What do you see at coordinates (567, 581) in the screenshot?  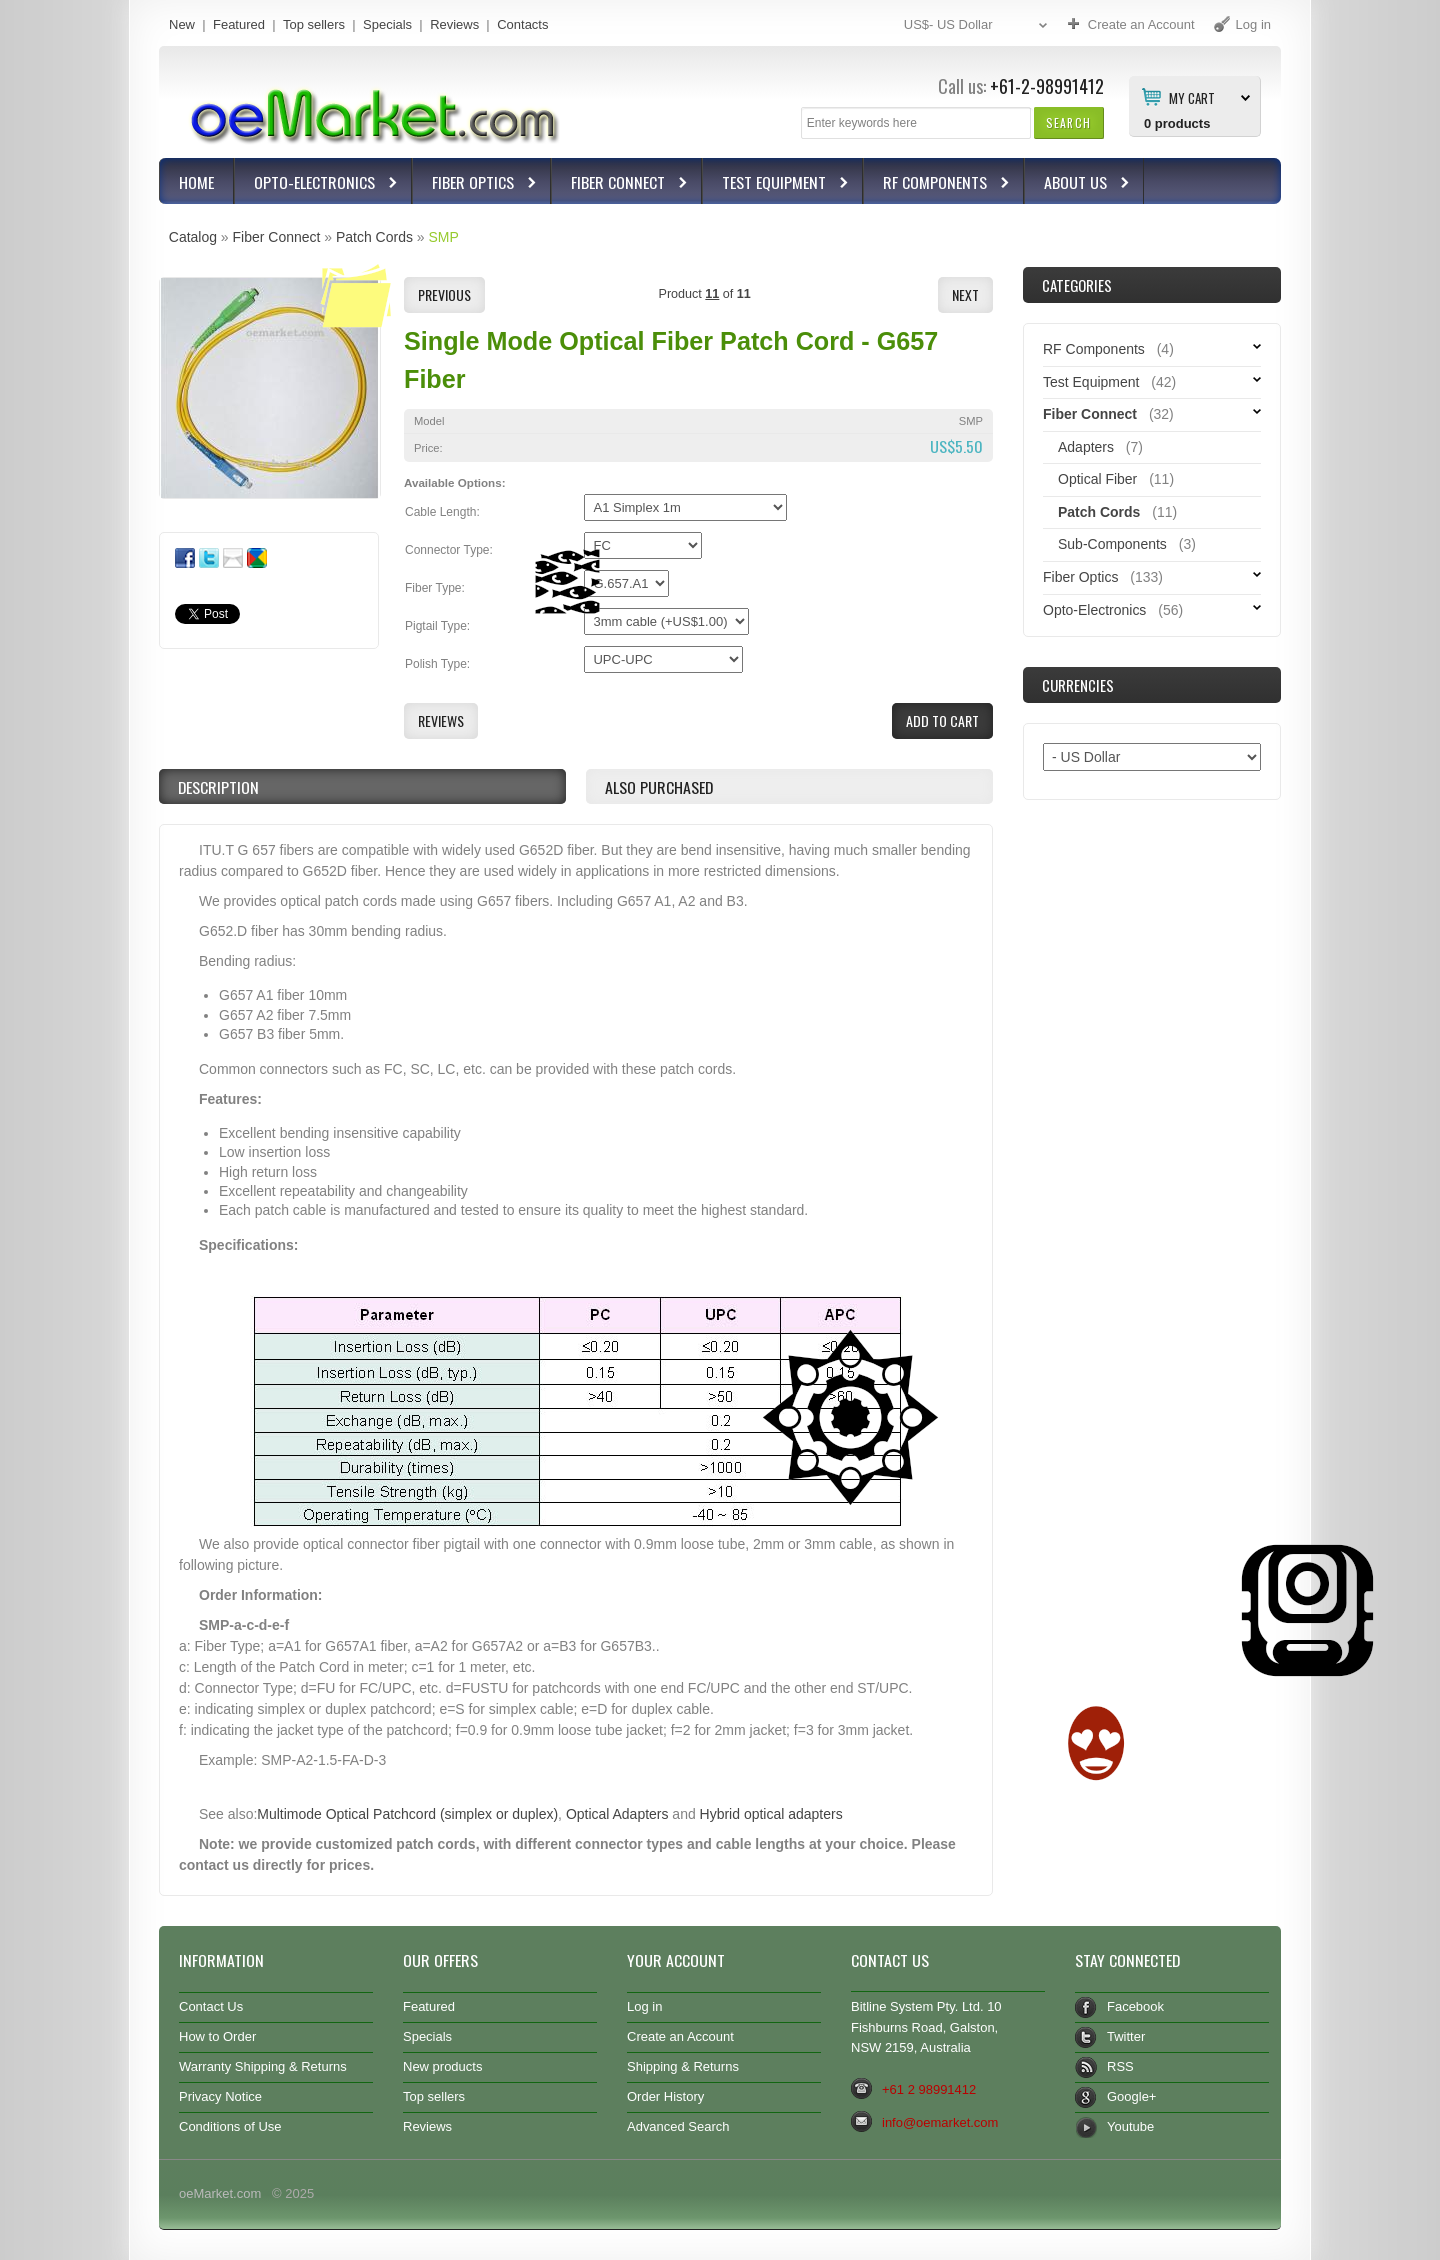 I see `indicates marine life or aquarium feature in a game` at bounding box center [567, 581].